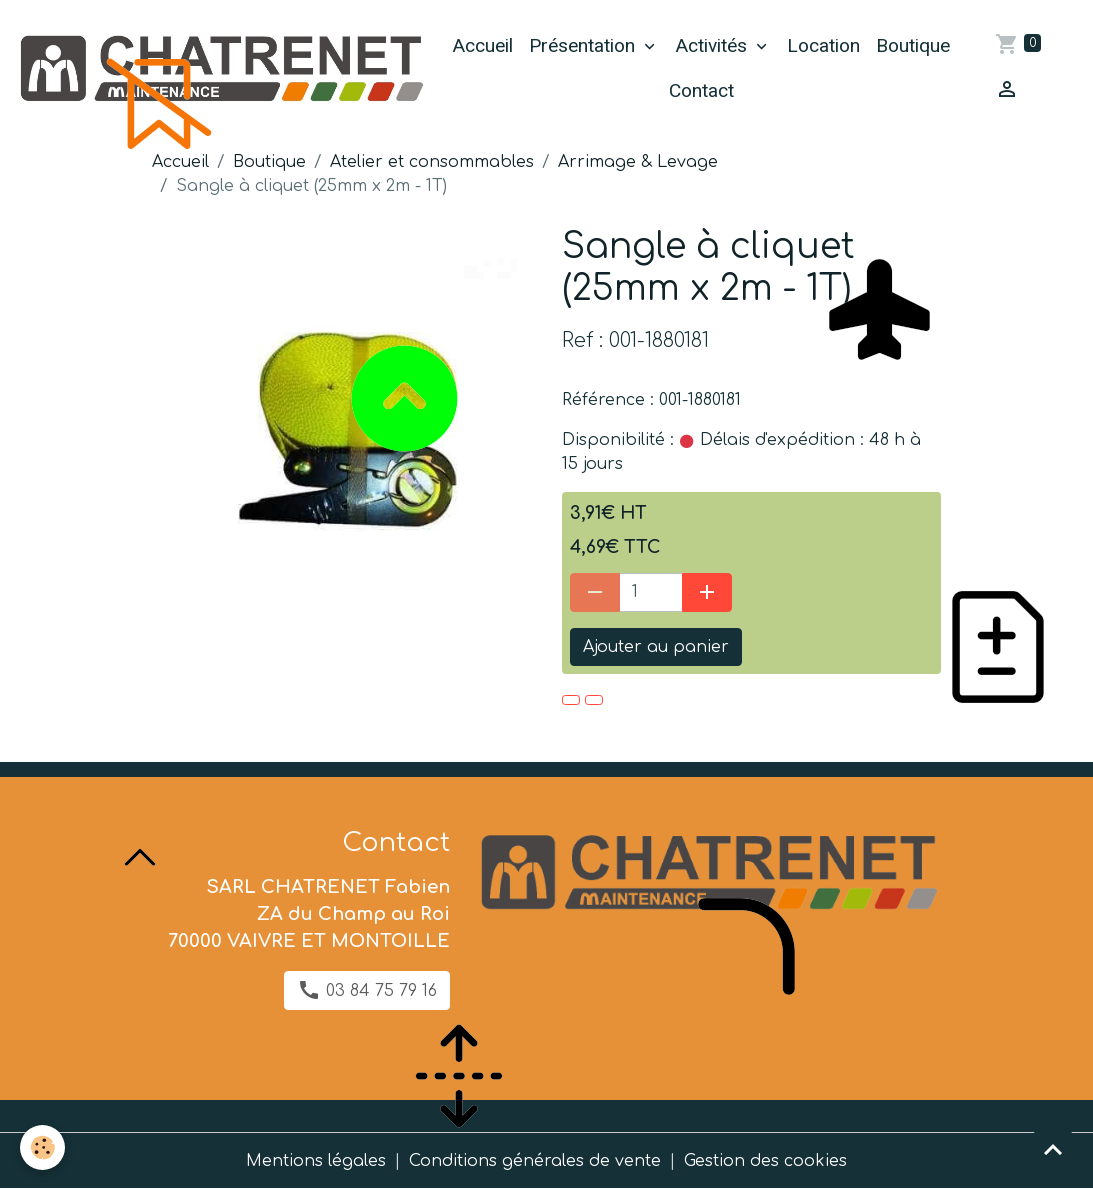 The image size is (1093, 1189). What do you see at coordinates (404, 398) in the screenshot?
I see `scroll to top of page` at bounding box center [404, 398].